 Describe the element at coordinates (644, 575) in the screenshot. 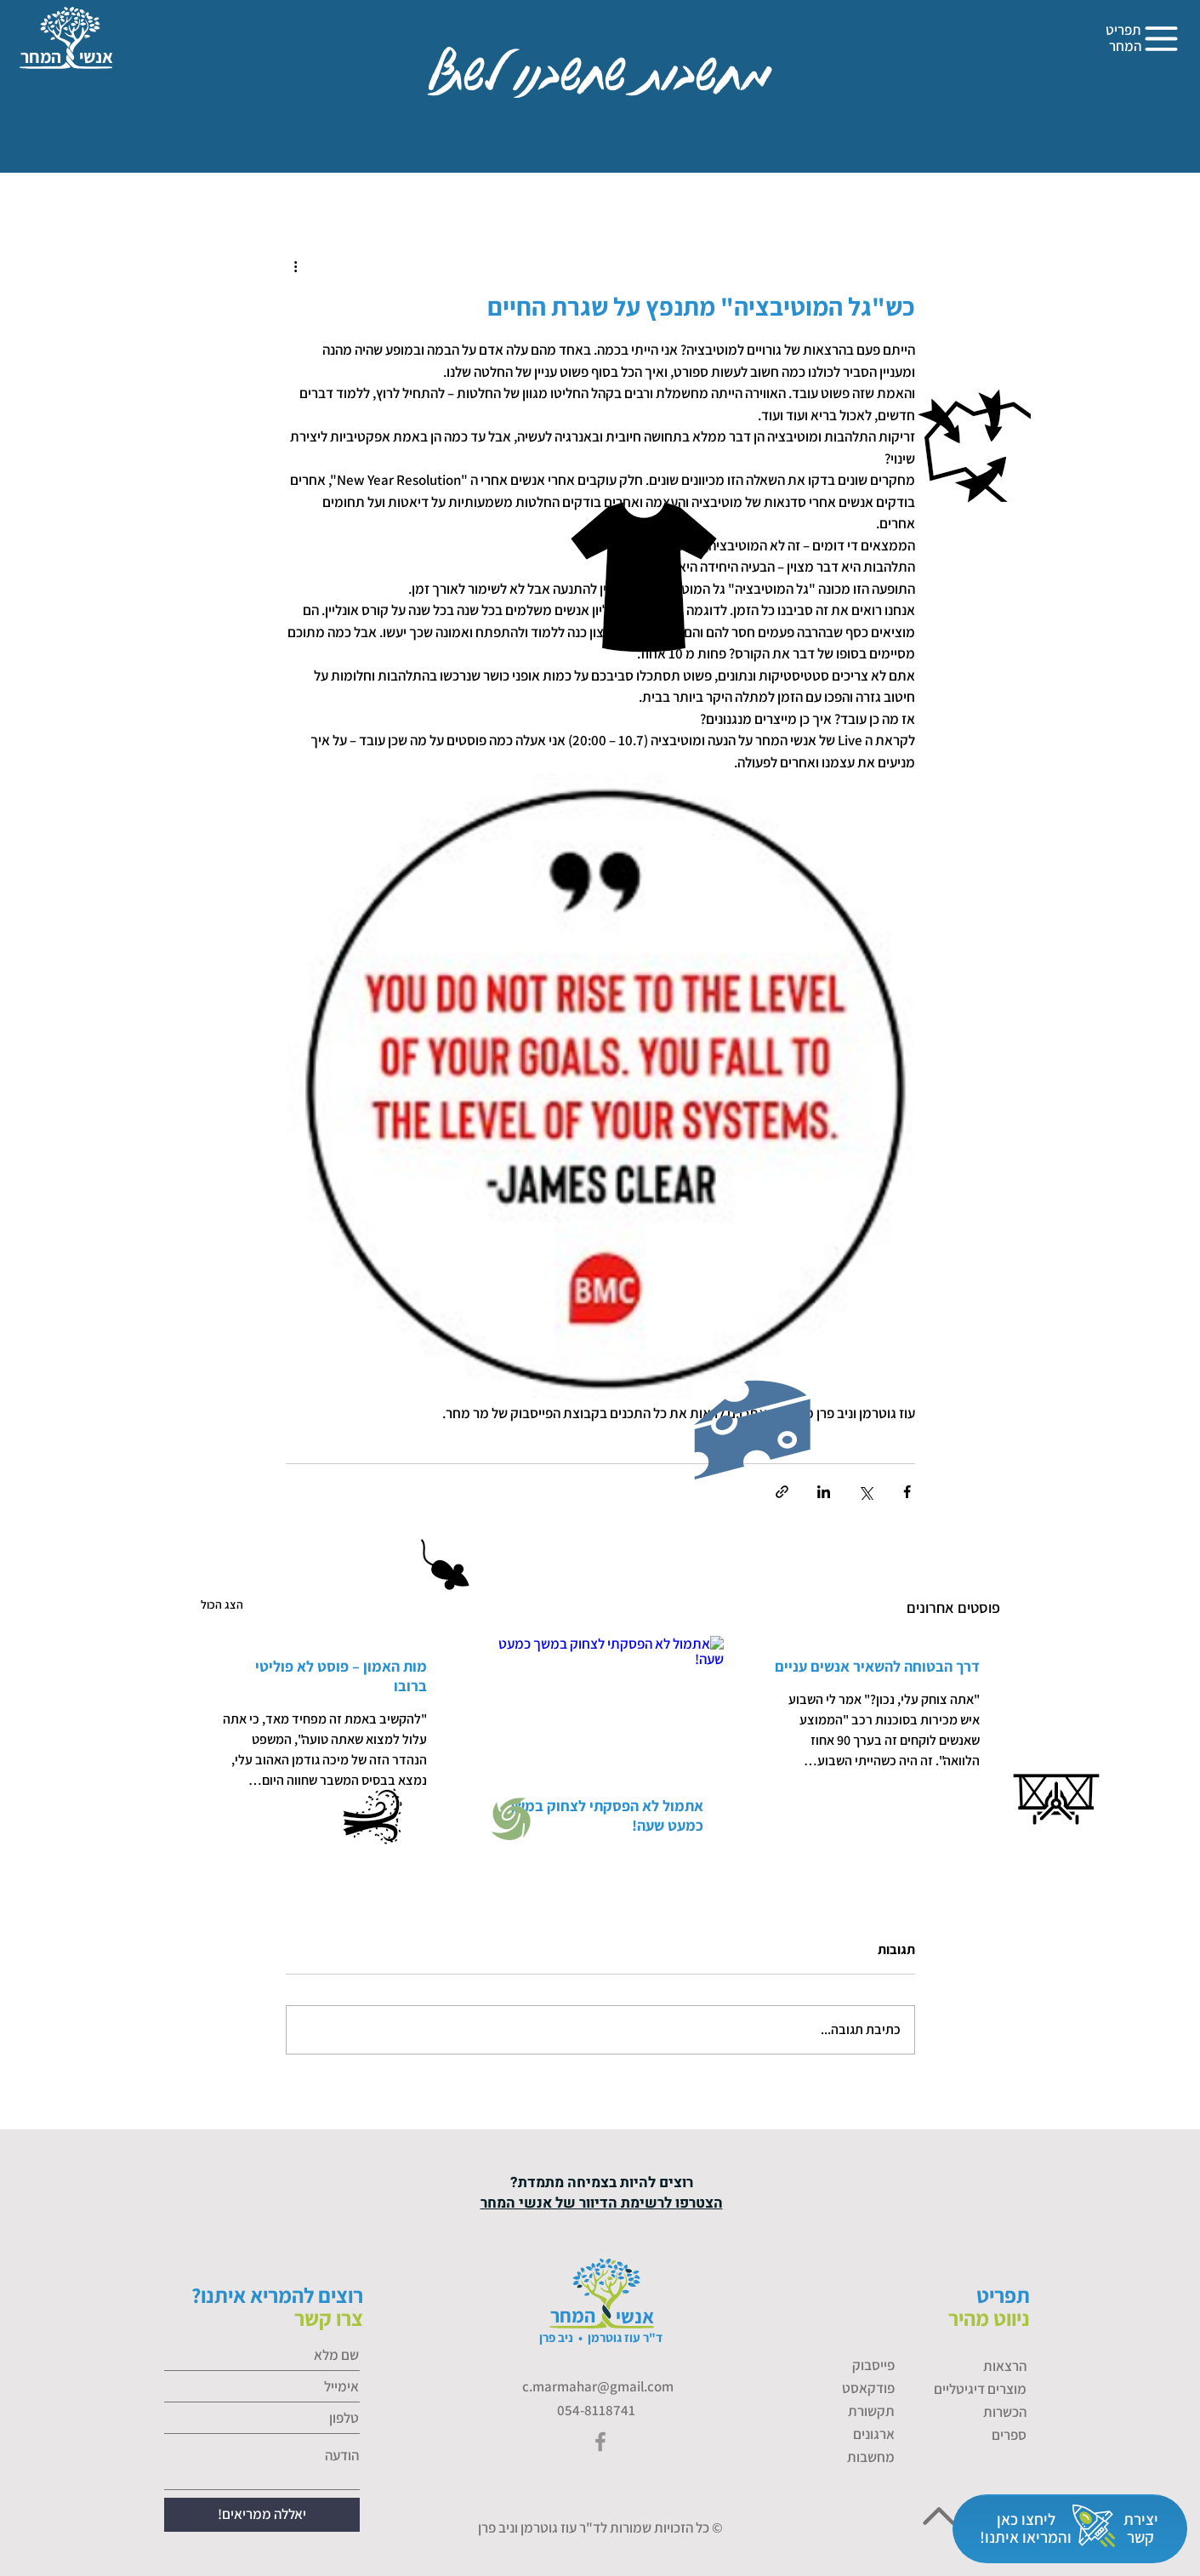

I see `browse clothing or apparel items` at that location.